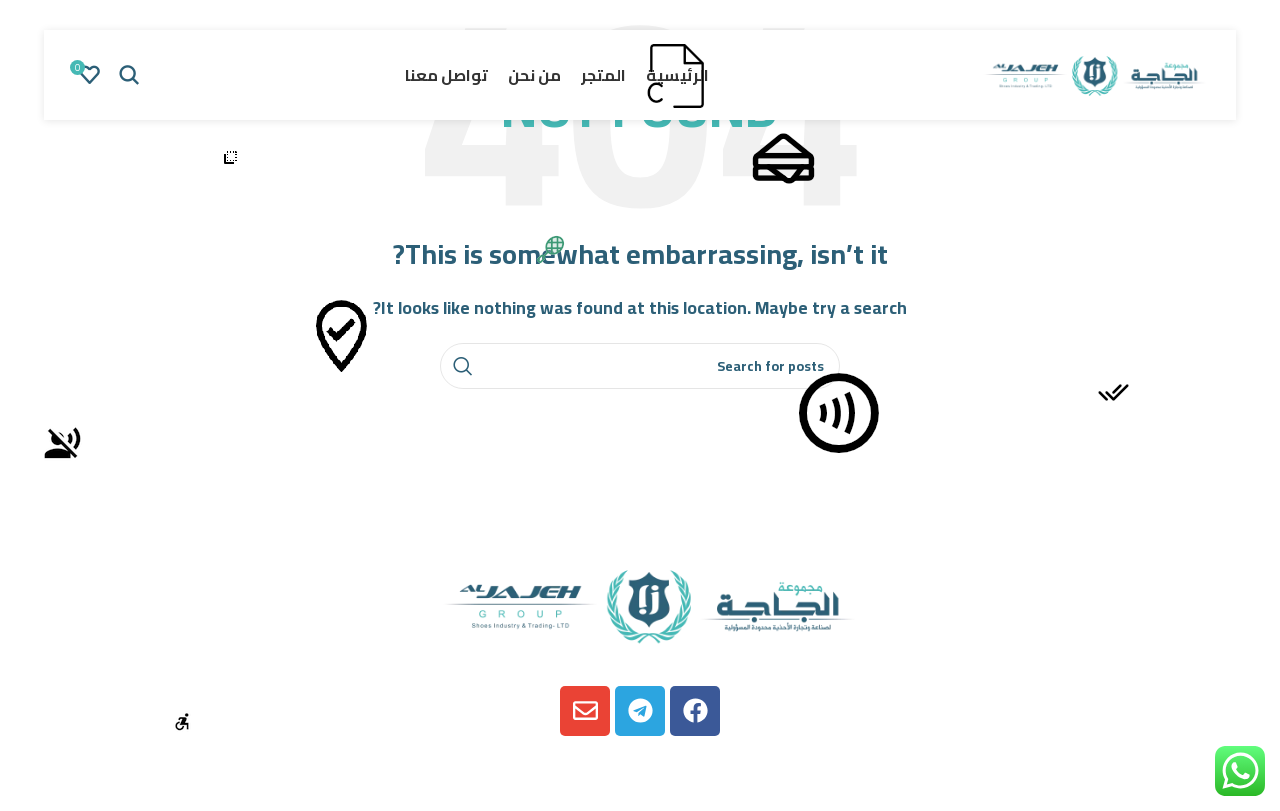 The width and height of the screenshot is (1280, 811). I want to click on indicates all items have been completed or verified, so click(1113, 392).